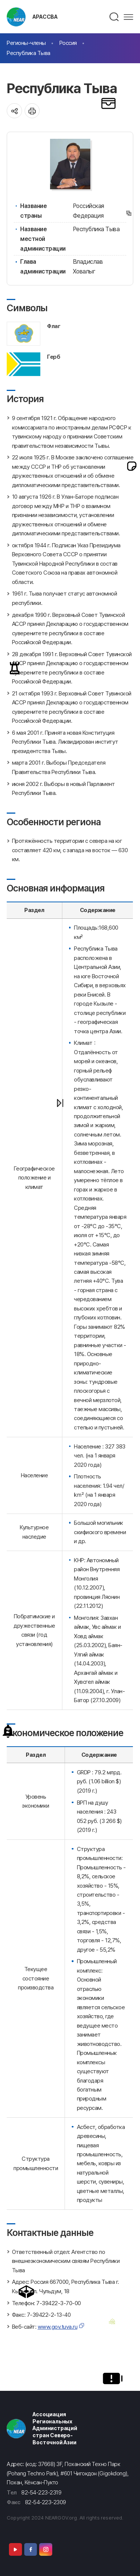  Describe the element at coordinates (112, 2322) in the screenshot. I see `access farm or agricultural features` at that location.